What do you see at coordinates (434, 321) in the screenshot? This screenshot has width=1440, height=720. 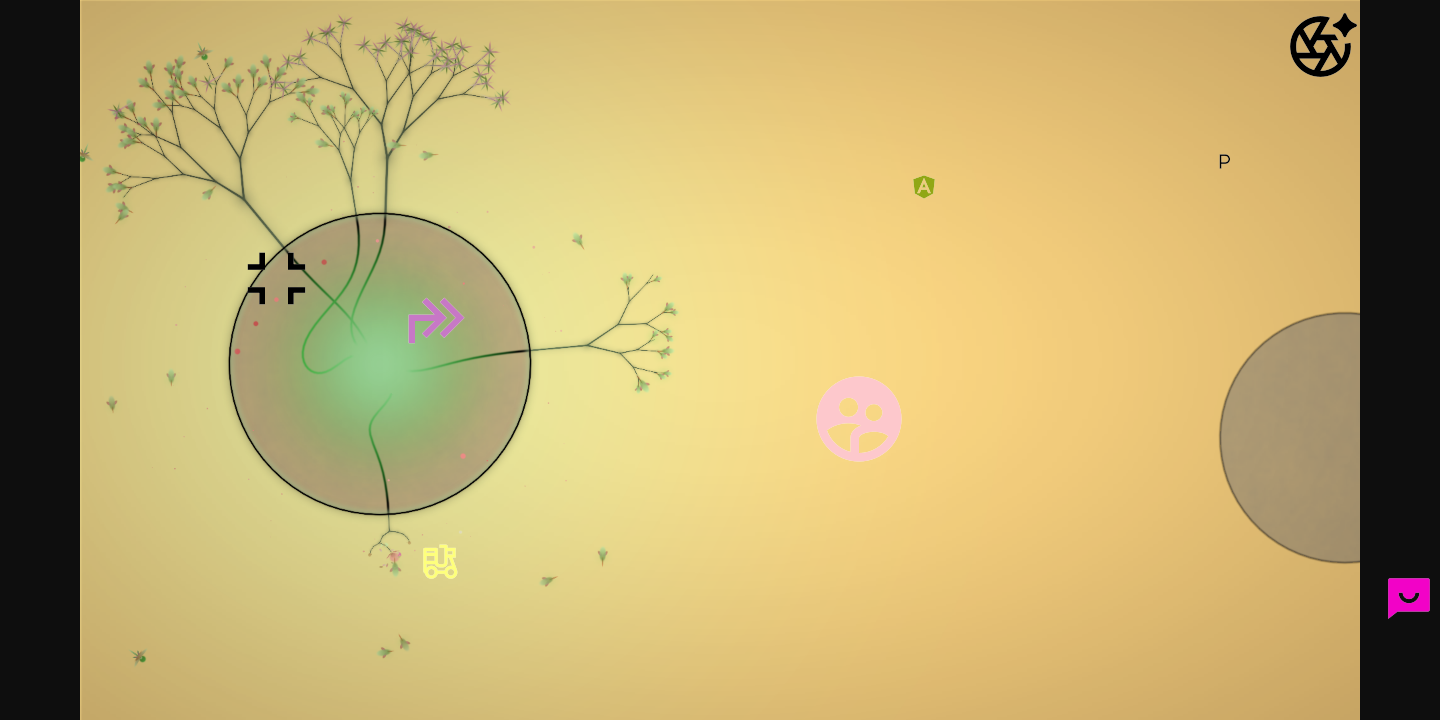 I see `forward message or content` at bounding box center [434, 321].